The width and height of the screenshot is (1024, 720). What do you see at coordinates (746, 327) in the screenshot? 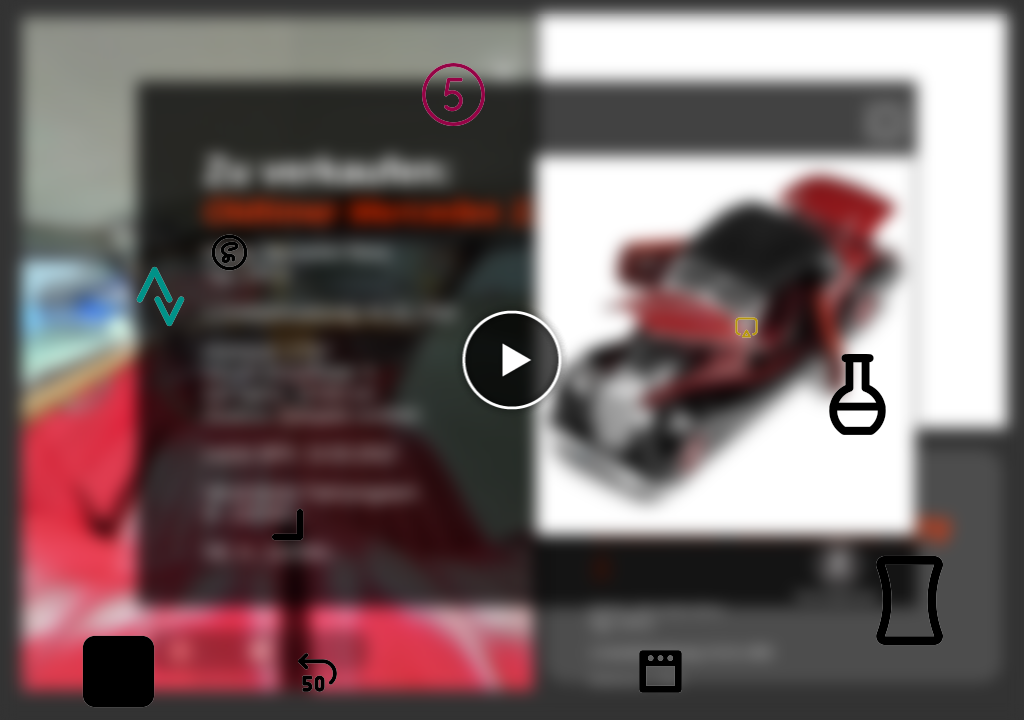
I see `start a shareplay session` at bounding box center [746, 327].